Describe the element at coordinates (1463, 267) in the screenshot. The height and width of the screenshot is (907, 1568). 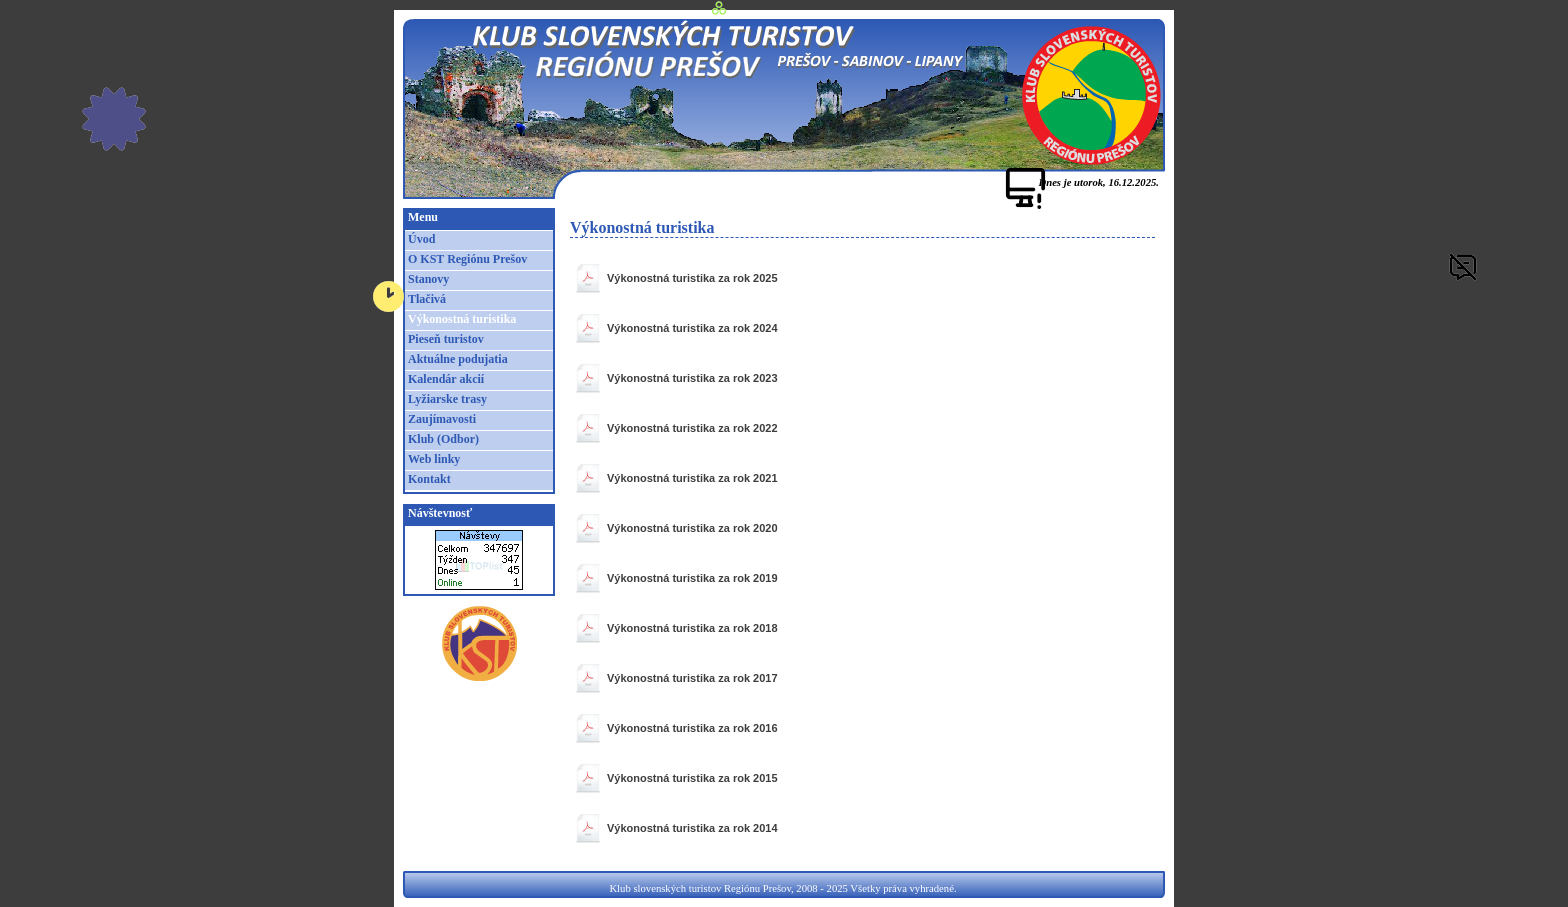
I see `messaging is disabled or unavailable` at that location.